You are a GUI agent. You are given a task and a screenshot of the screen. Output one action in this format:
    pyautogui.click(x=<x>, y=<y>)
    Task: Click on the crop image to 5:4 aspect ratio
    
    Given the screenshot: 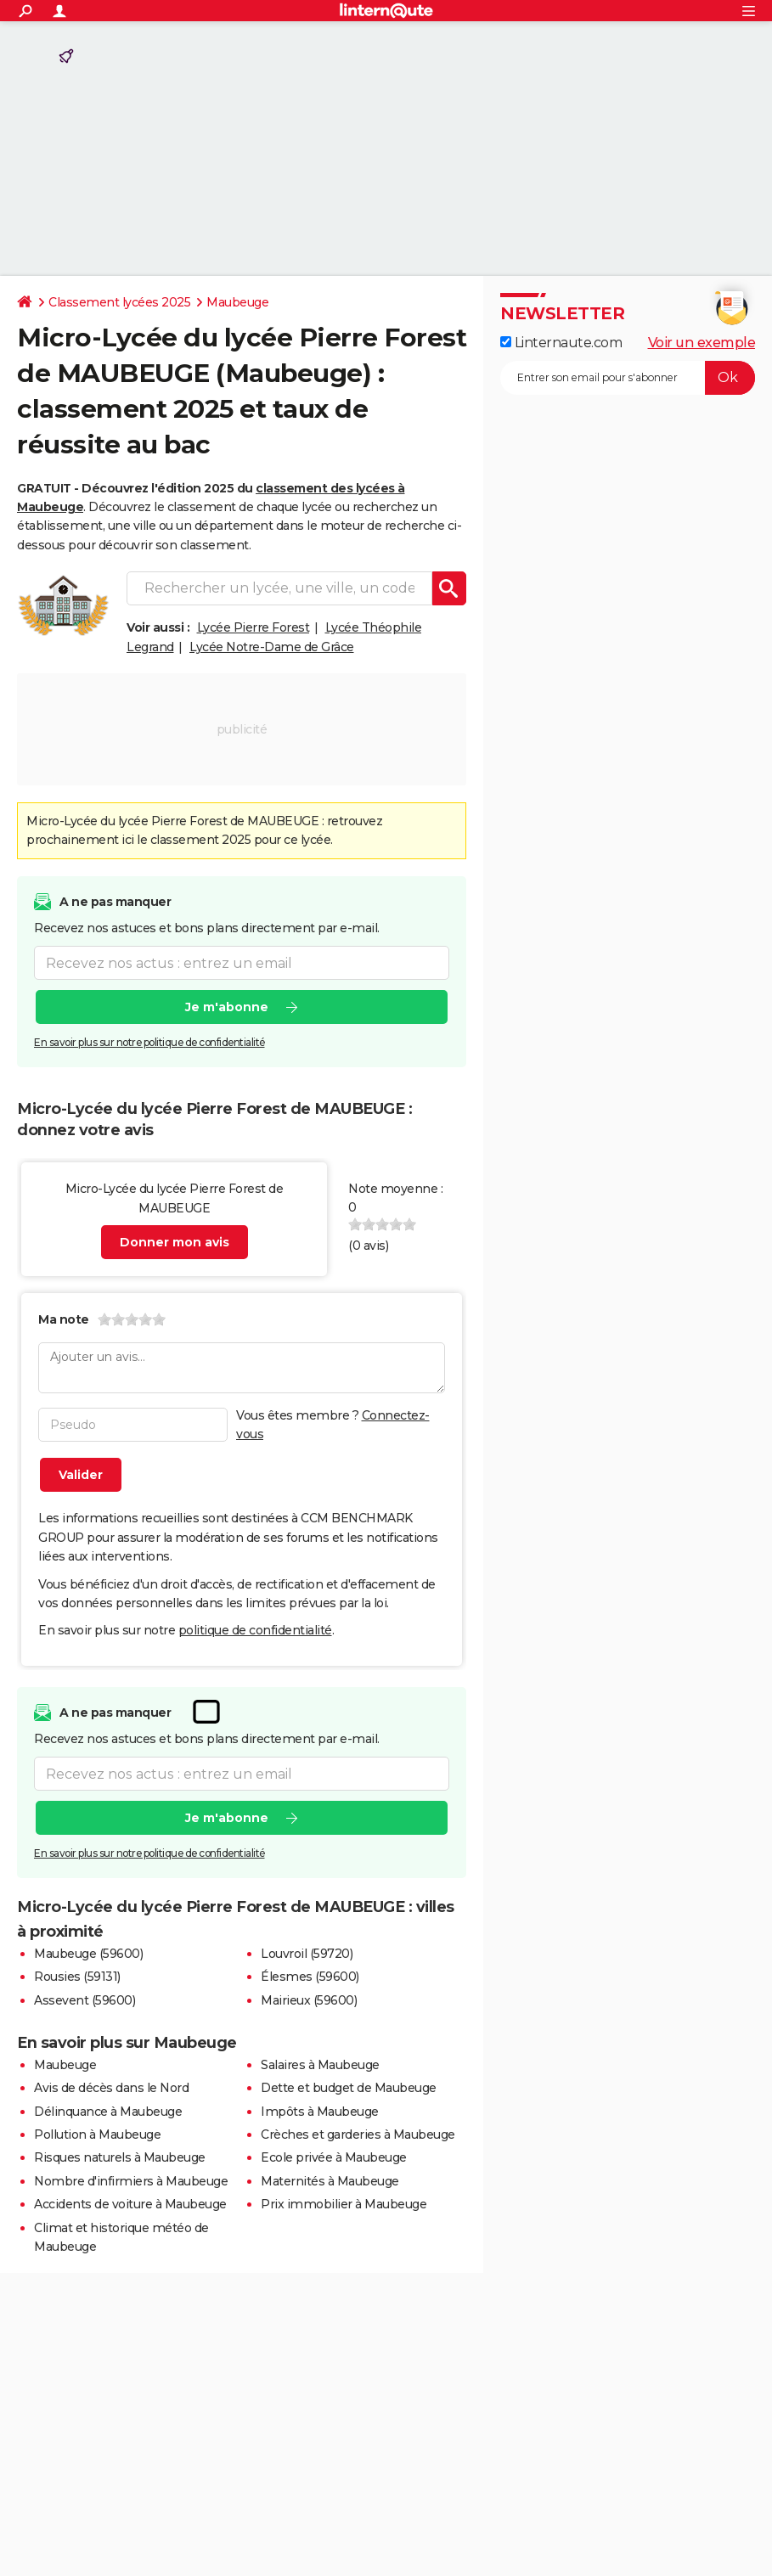 What is the action you would take?
    pyautogui.click(x=206, y=1712)
    